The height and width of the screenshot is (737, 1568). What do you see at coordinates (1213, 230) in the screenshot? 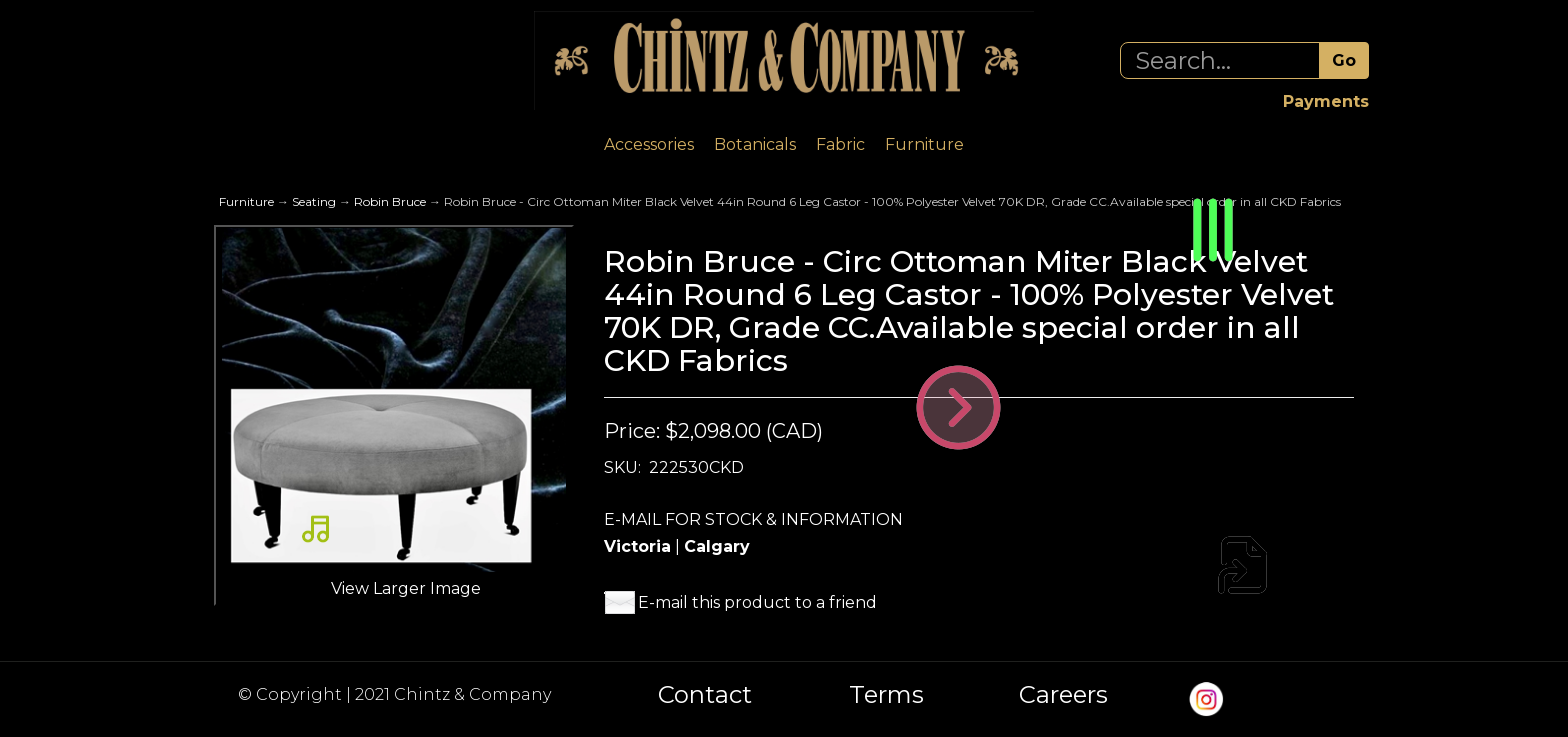
I see `indicates a count of three` at bounding box center [1213, 230].